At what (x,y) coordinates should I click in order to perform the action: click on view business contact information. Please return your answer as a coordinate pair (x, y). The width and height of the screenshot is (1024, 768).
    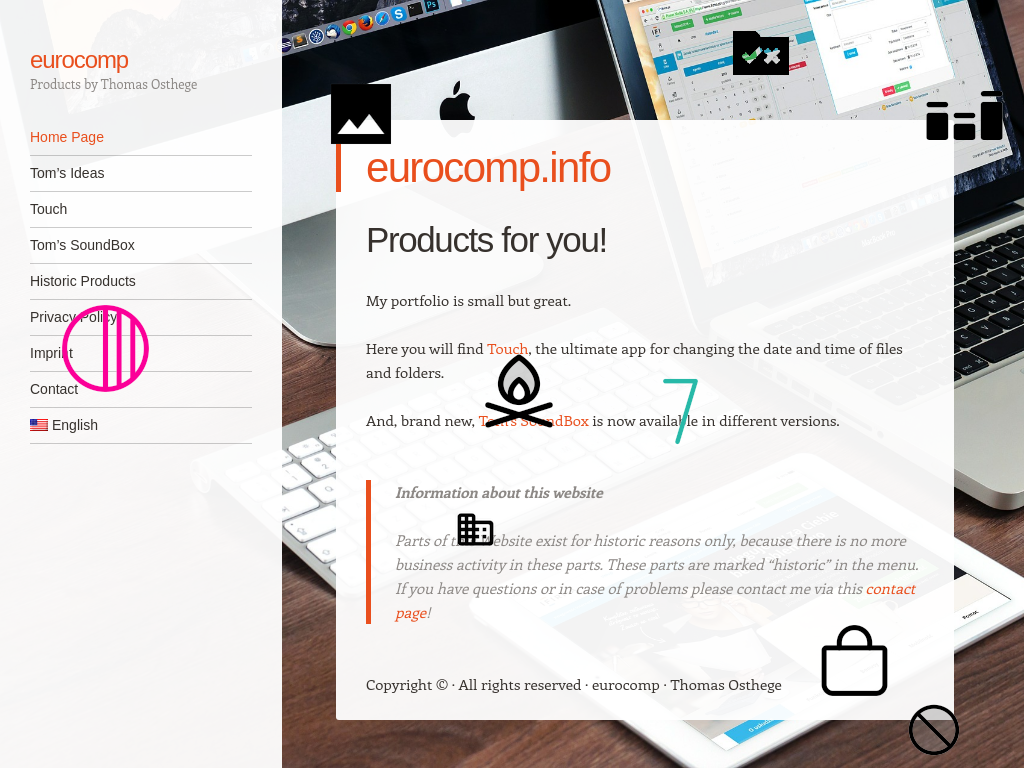
    Looking at the image, I should click on (475, 529).